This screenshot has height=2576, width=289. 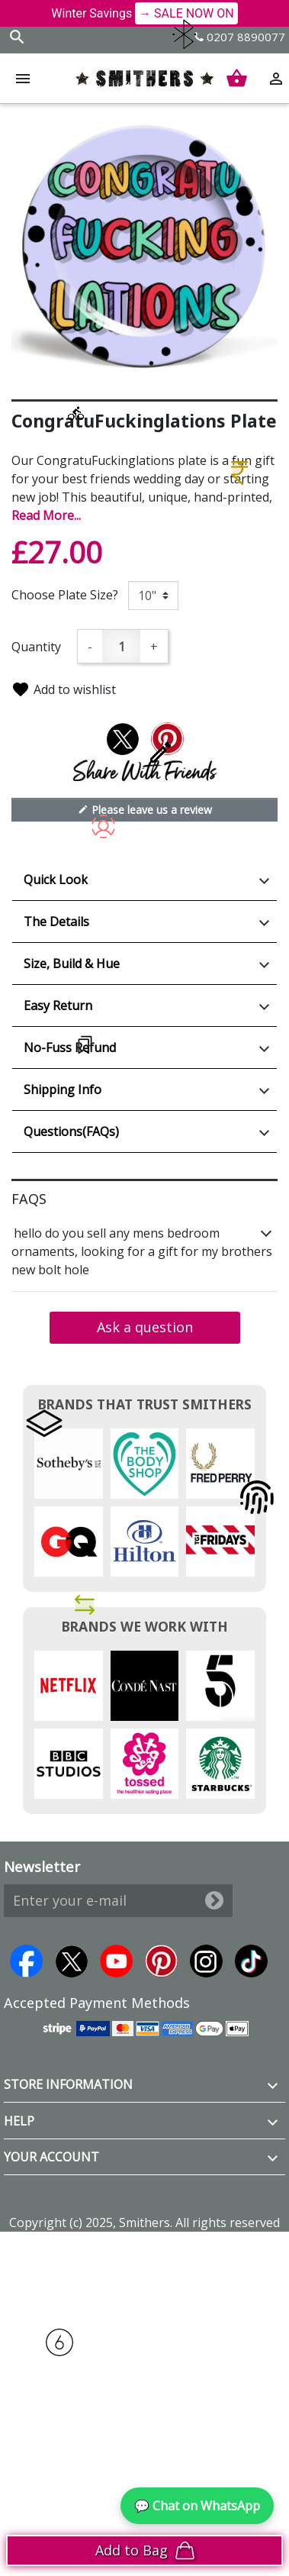 What do you see at coordinates (44, 1424) in the screenshot?
I see `view layers or stacked content` at bounding box center [44, 1424].